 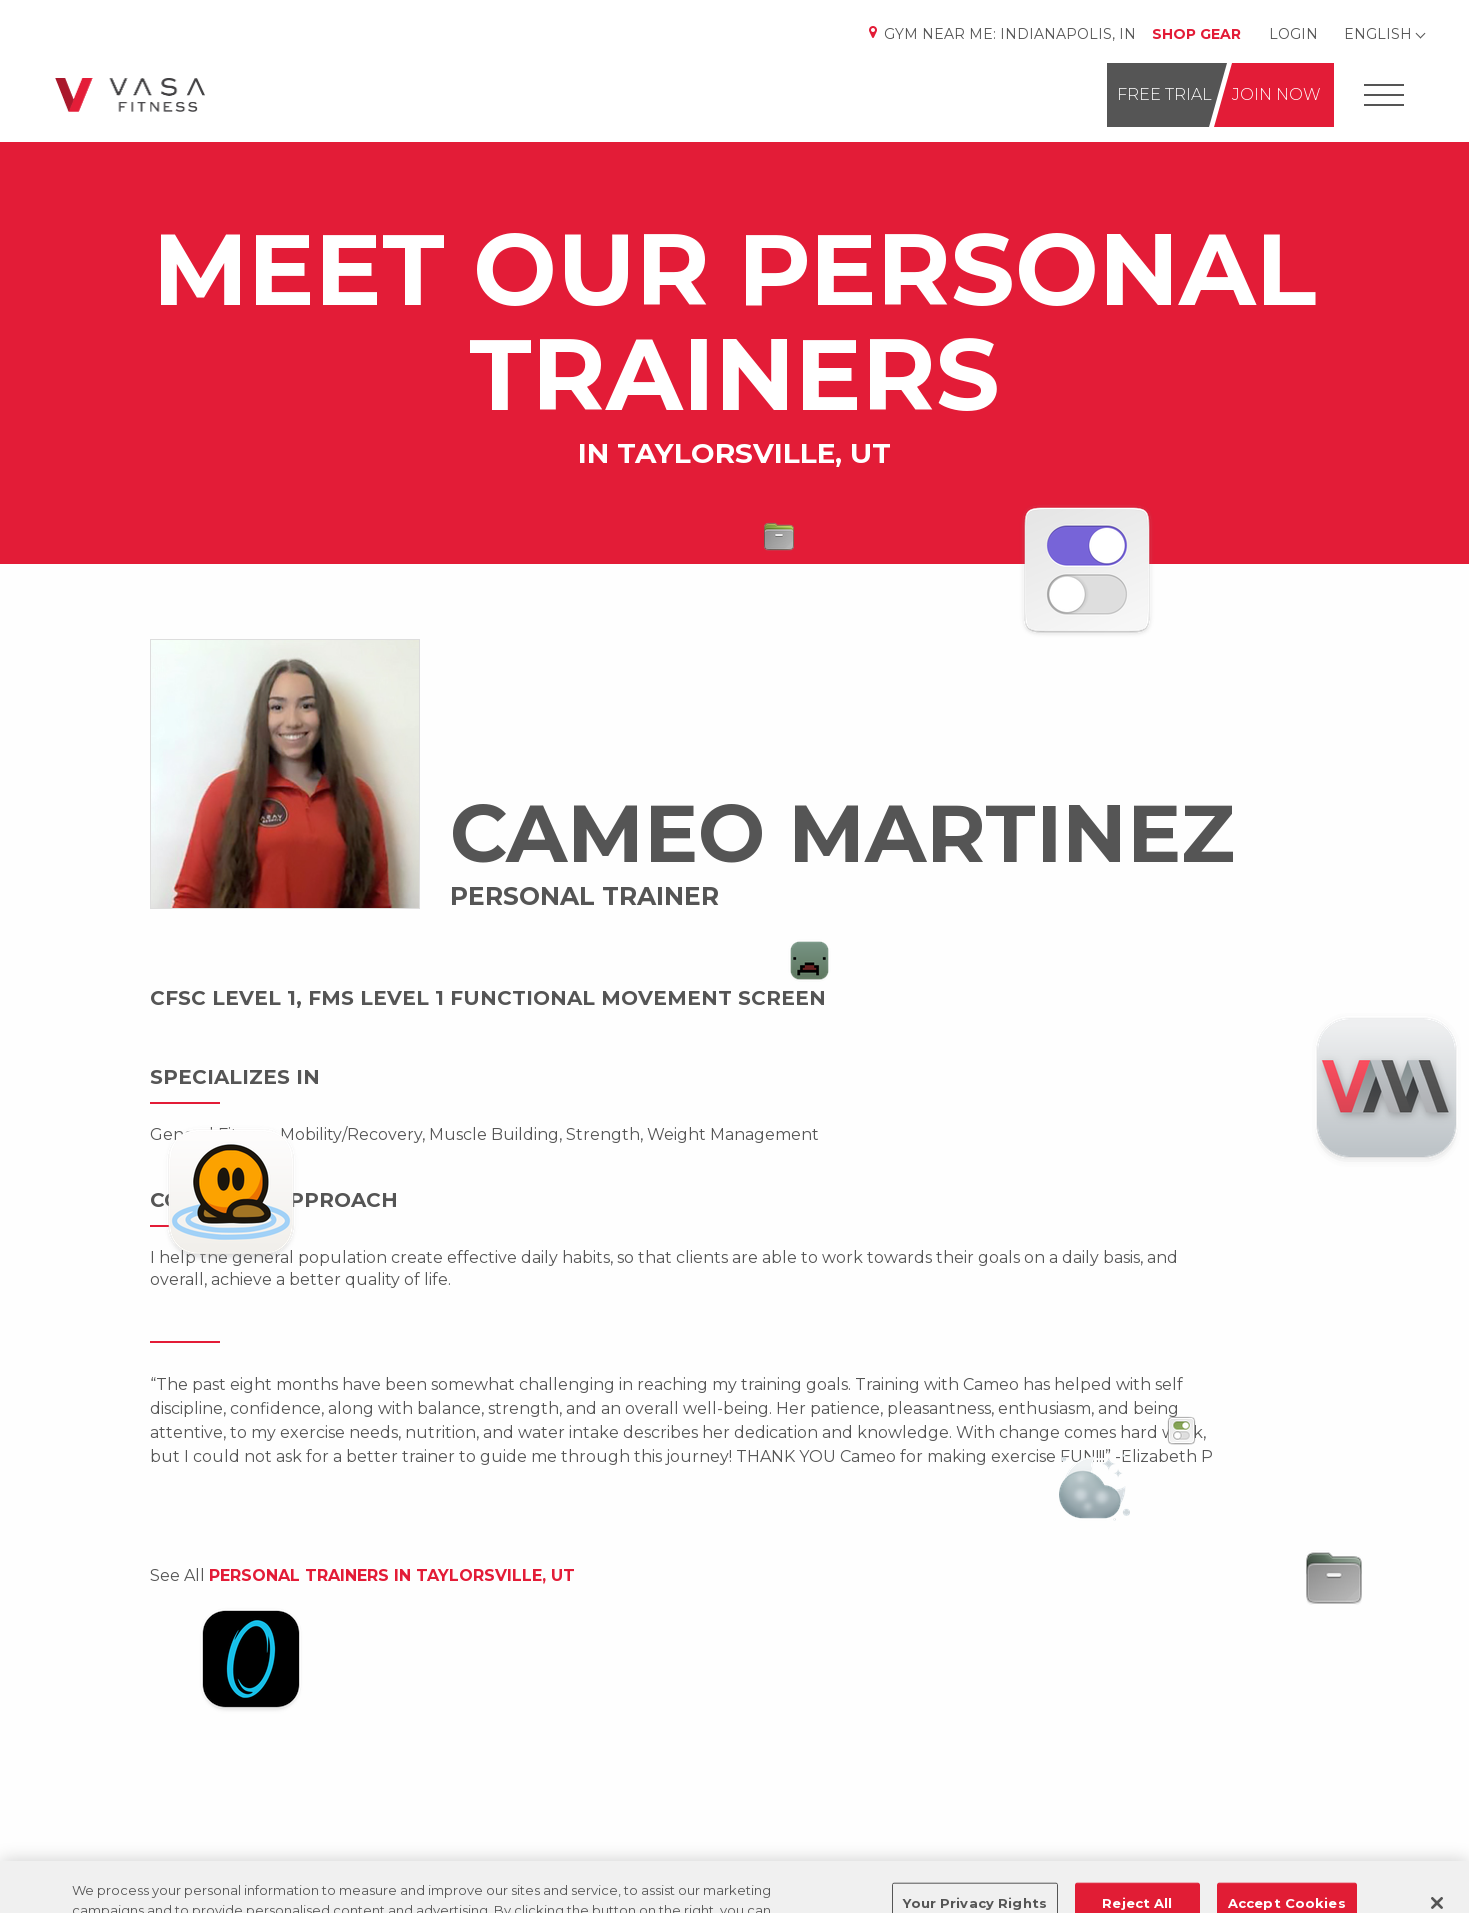 I want to click on launch DDNet game application, so click(x=231, y=1192).